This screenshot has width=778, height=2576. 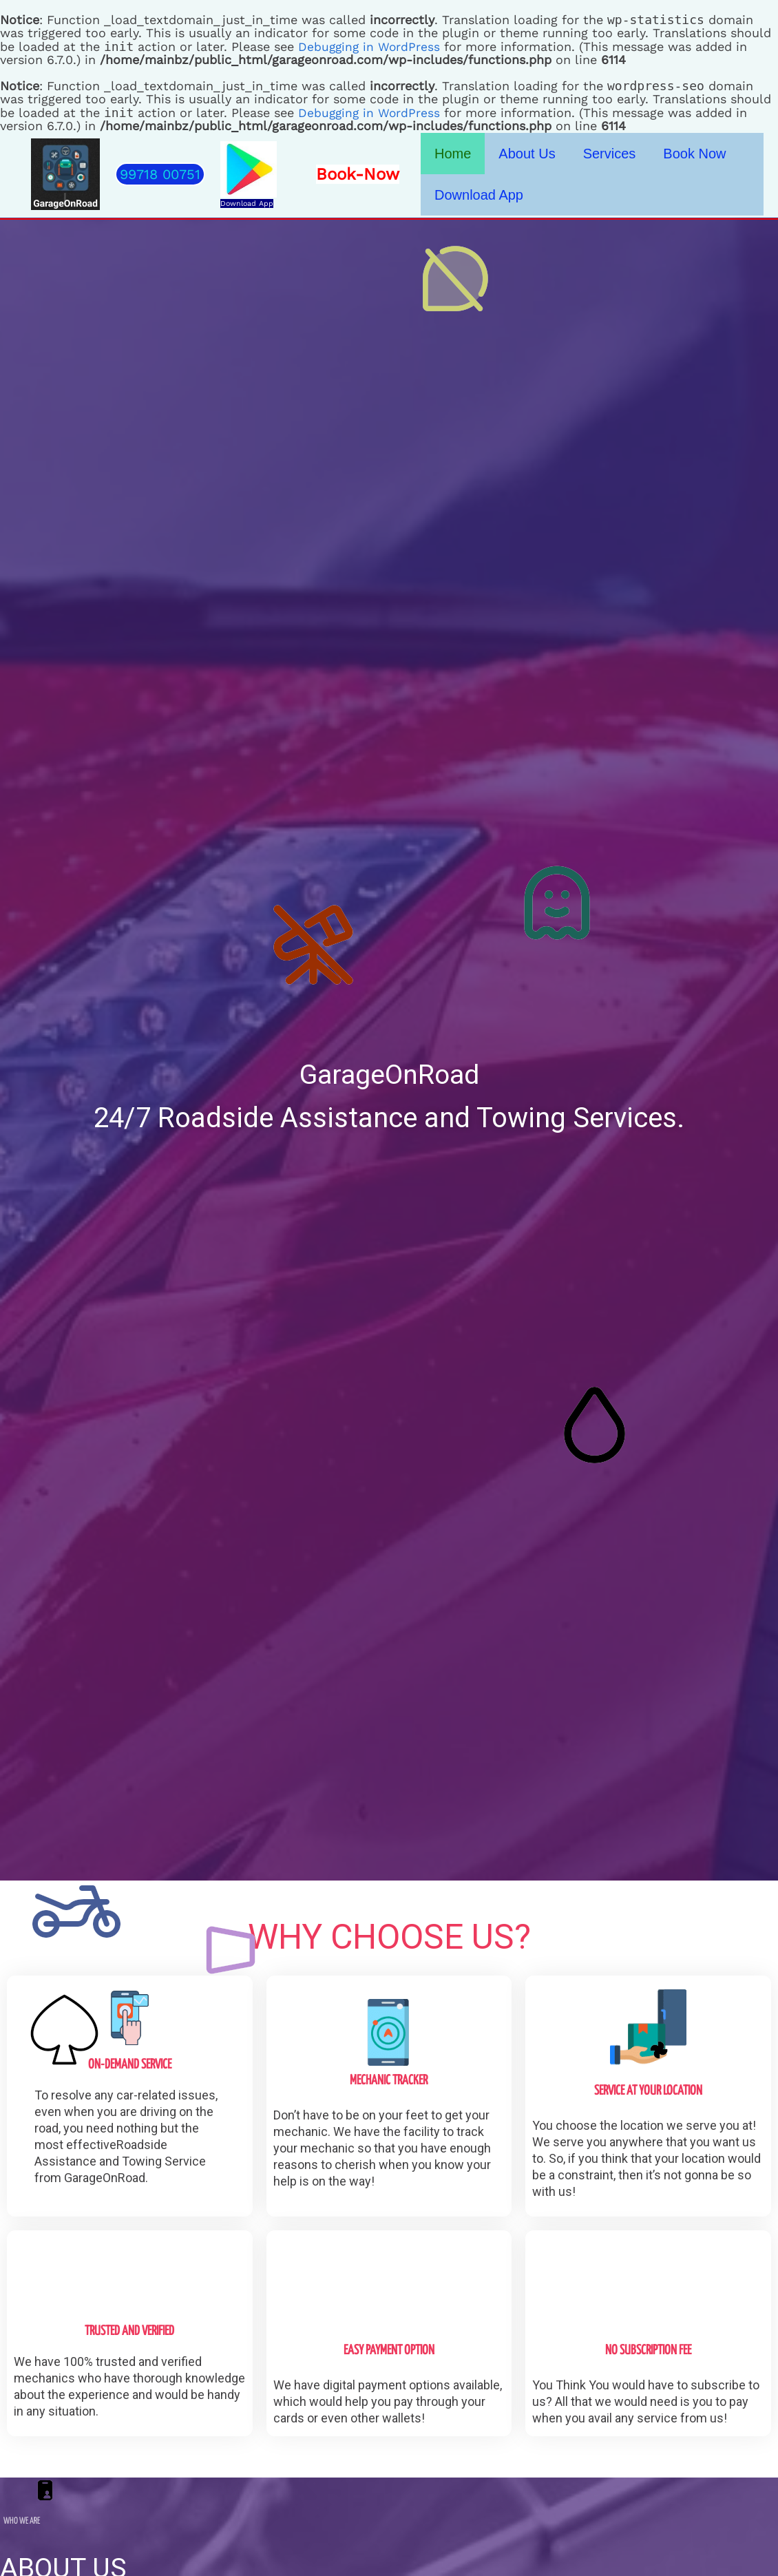 I want to click on view your profile or ID information, so click(x=45, y=2490).